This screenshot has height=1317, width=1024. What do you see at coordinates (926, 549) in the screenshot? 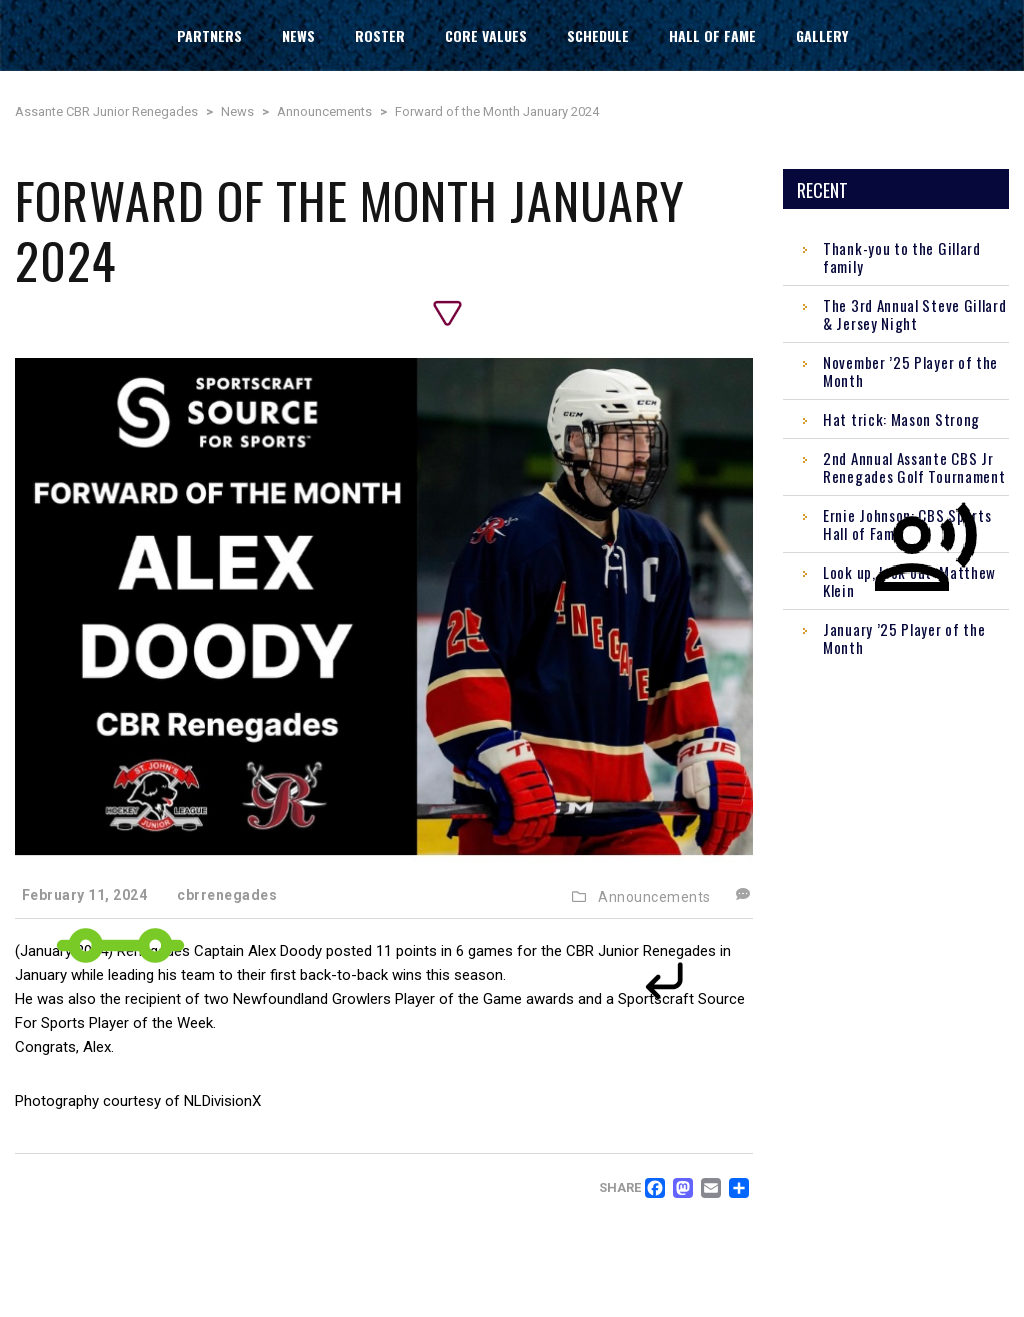
I see `activate voice recording or dictation` at bounding box center [926, 549].